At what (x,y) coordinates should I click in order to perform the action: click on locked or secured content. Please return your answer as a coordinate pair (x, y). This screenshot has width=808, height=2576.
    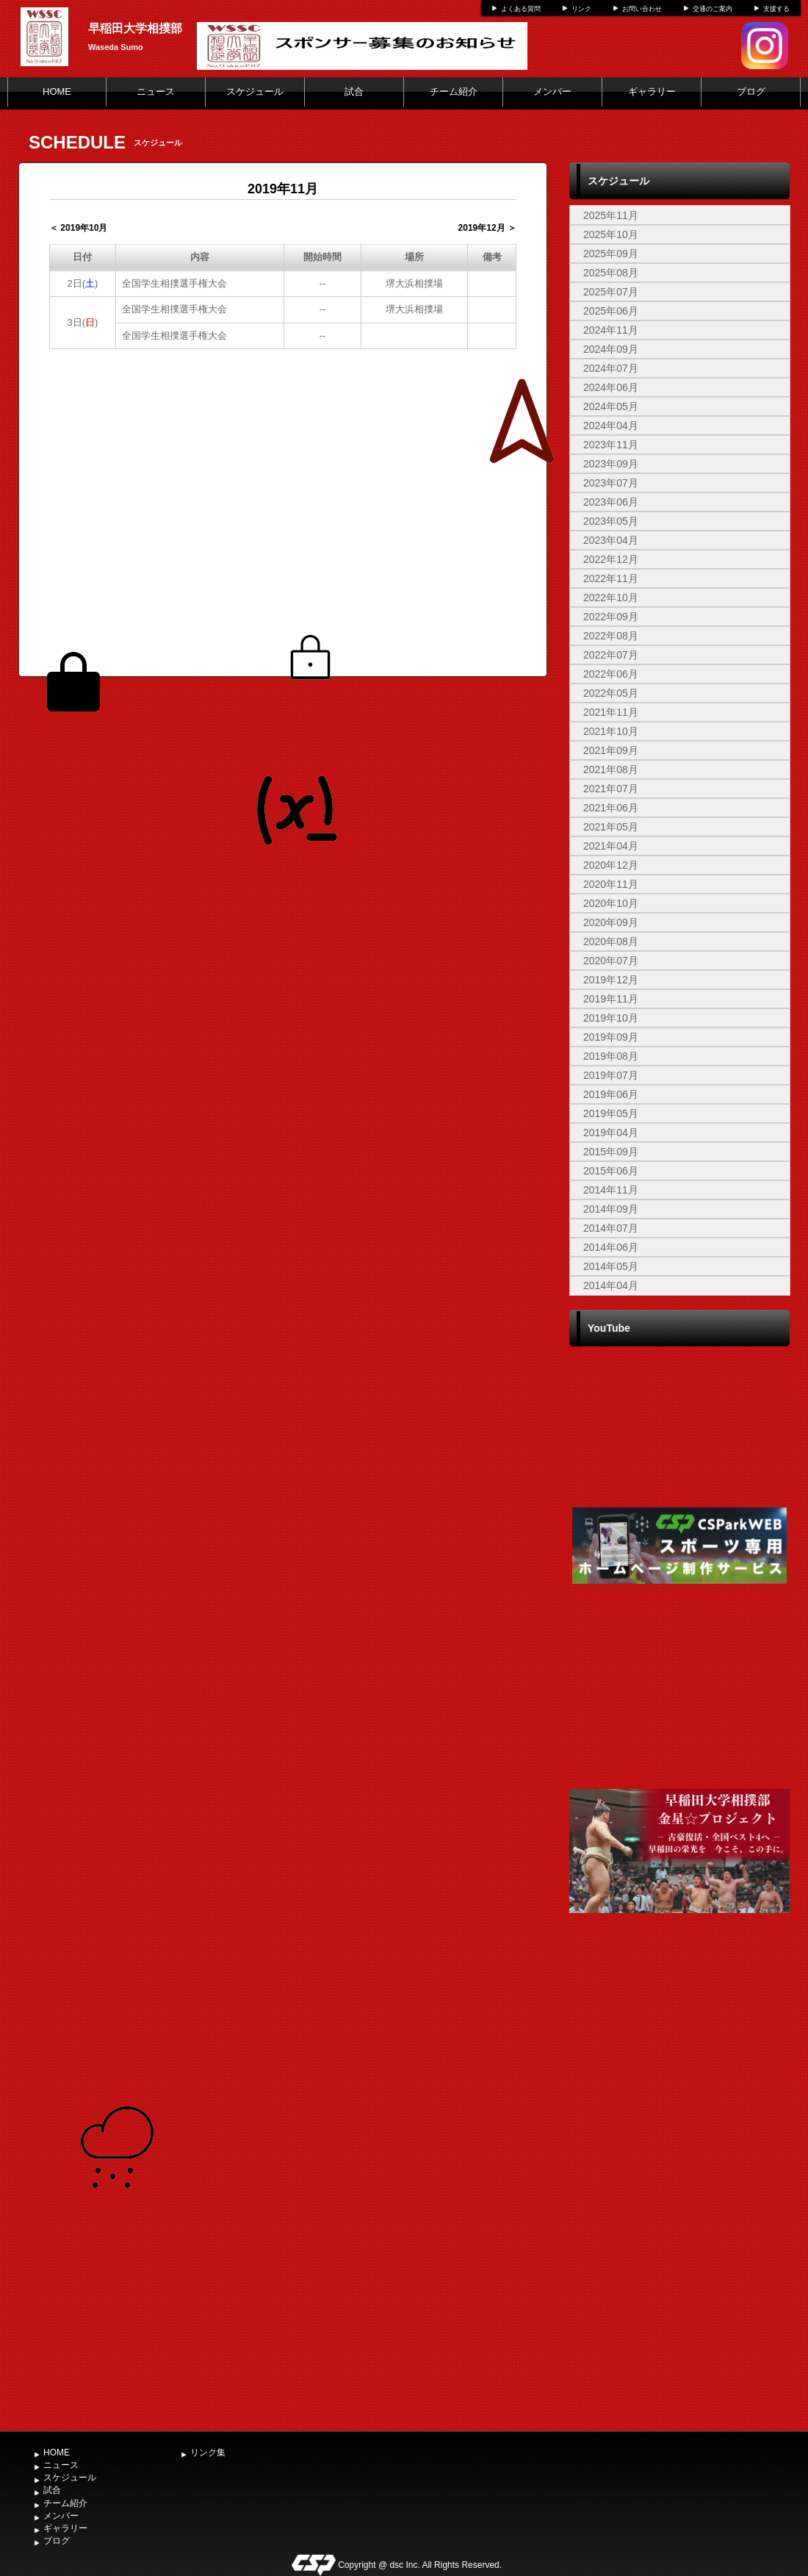
    Looking at the image, I should click on (73, 685).